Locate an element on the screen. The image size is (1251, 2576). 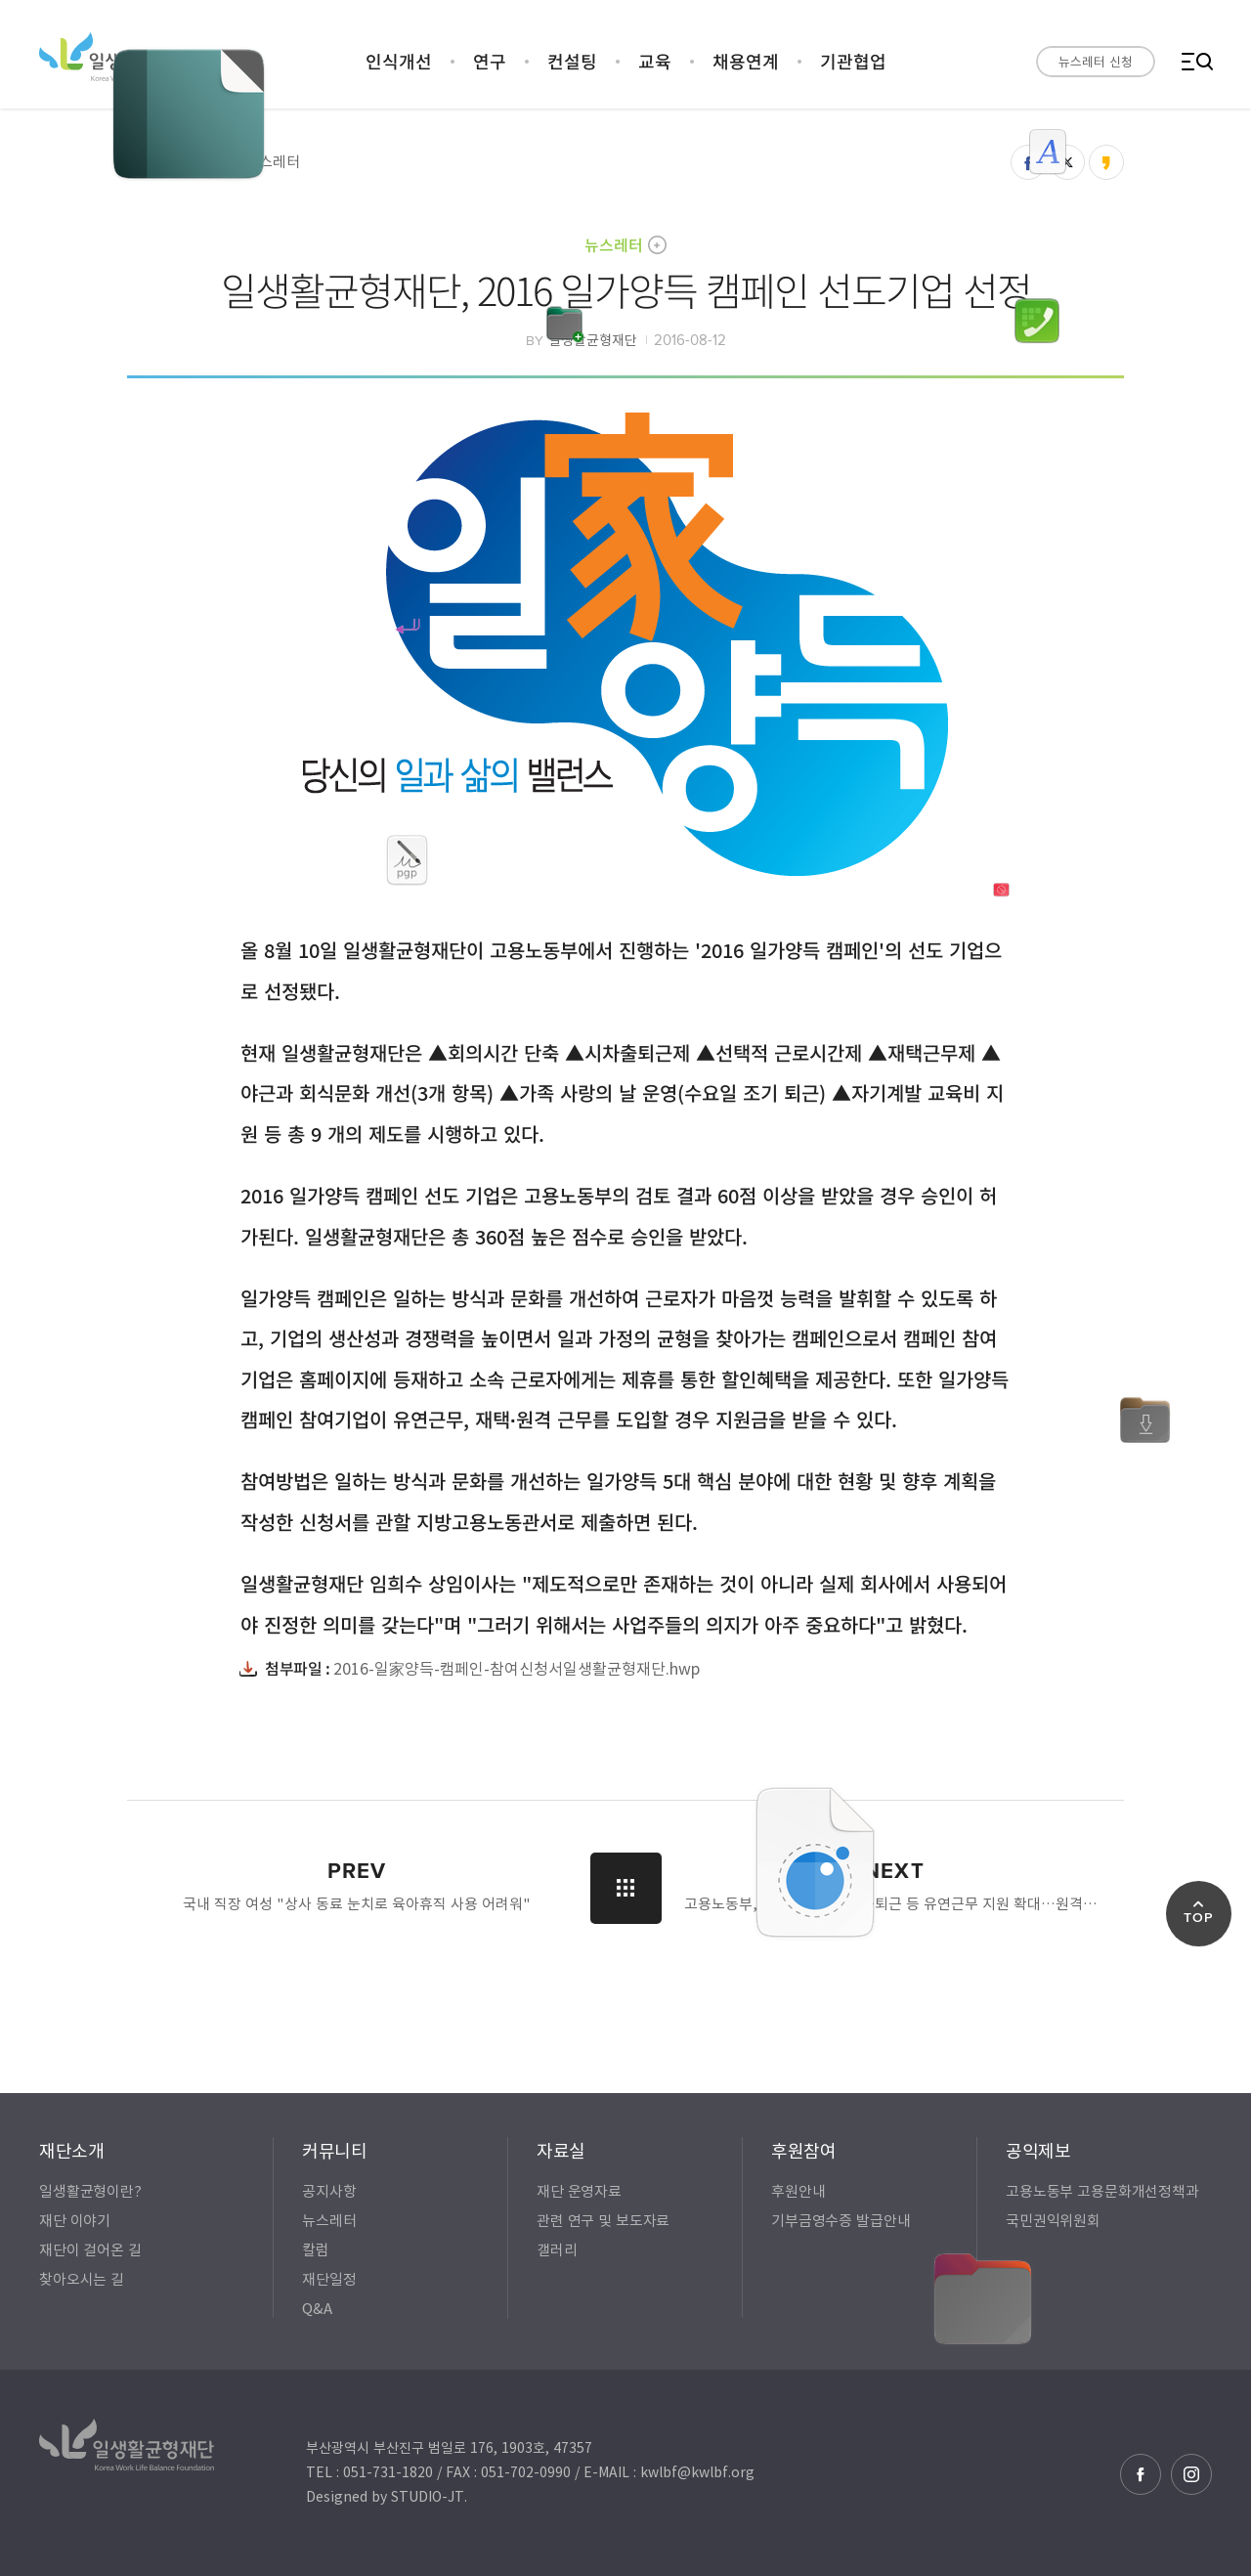
lua script file is located at coordinates (815, 1862).